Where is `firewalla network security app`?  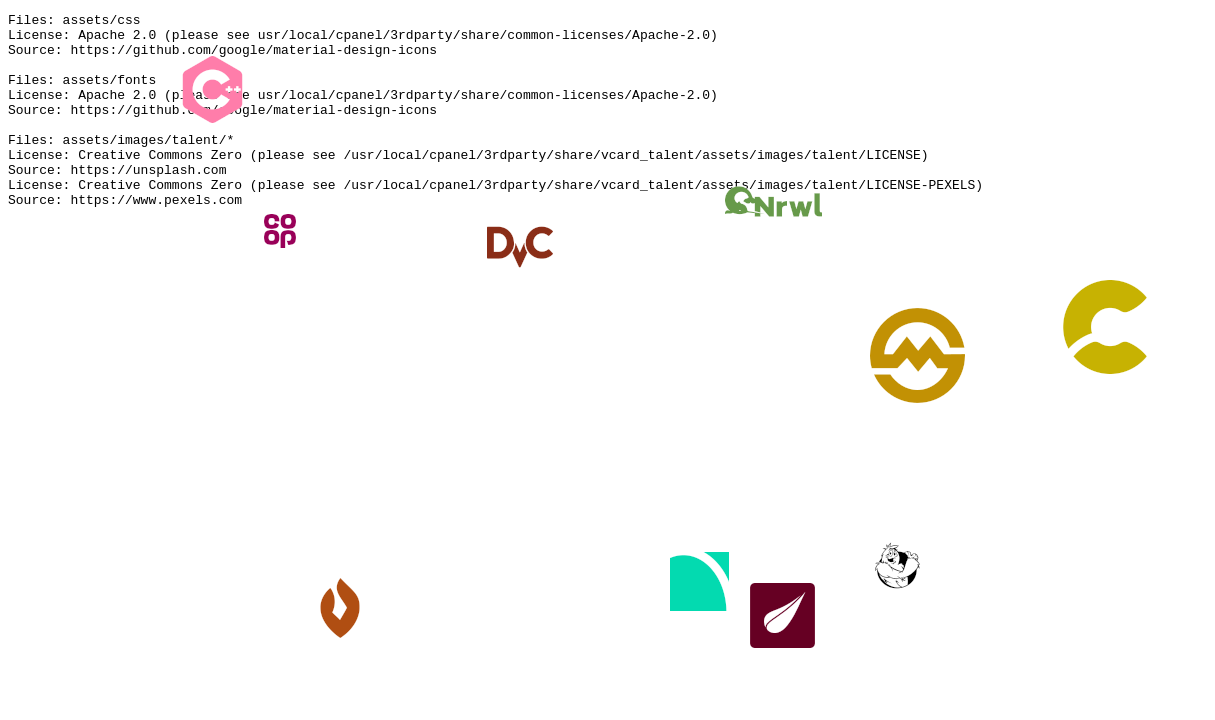
firewalla network security app is located at coordinates (340, 608).